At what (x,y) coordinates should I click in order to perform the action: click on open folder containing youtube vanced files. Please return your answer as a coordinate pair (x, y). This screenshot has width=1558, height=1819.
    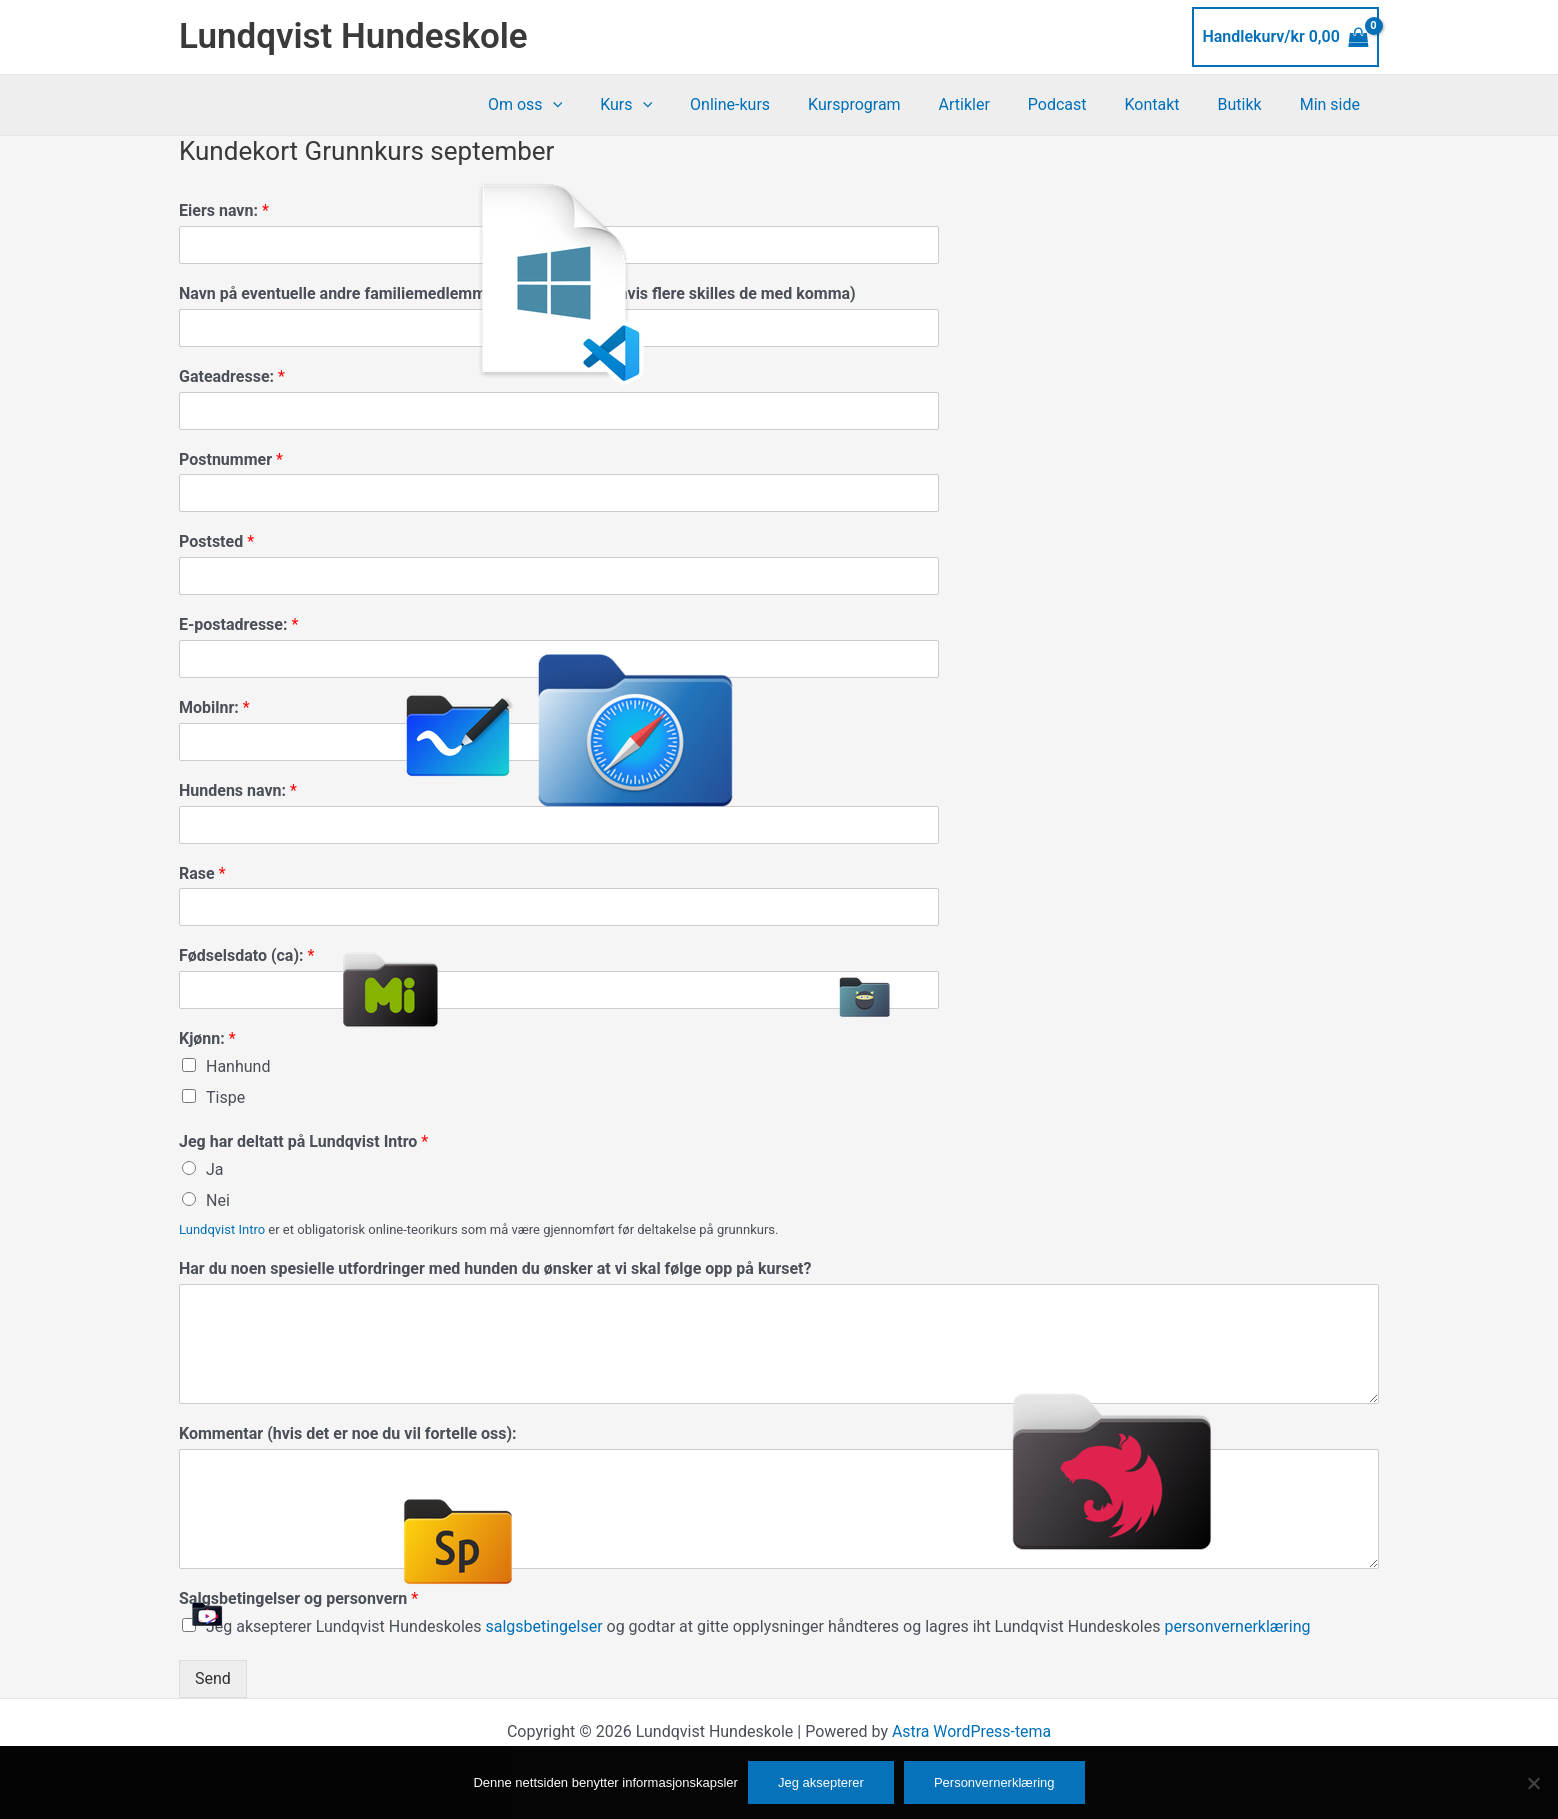
    Looking at the image, I should click on (207, 1615).